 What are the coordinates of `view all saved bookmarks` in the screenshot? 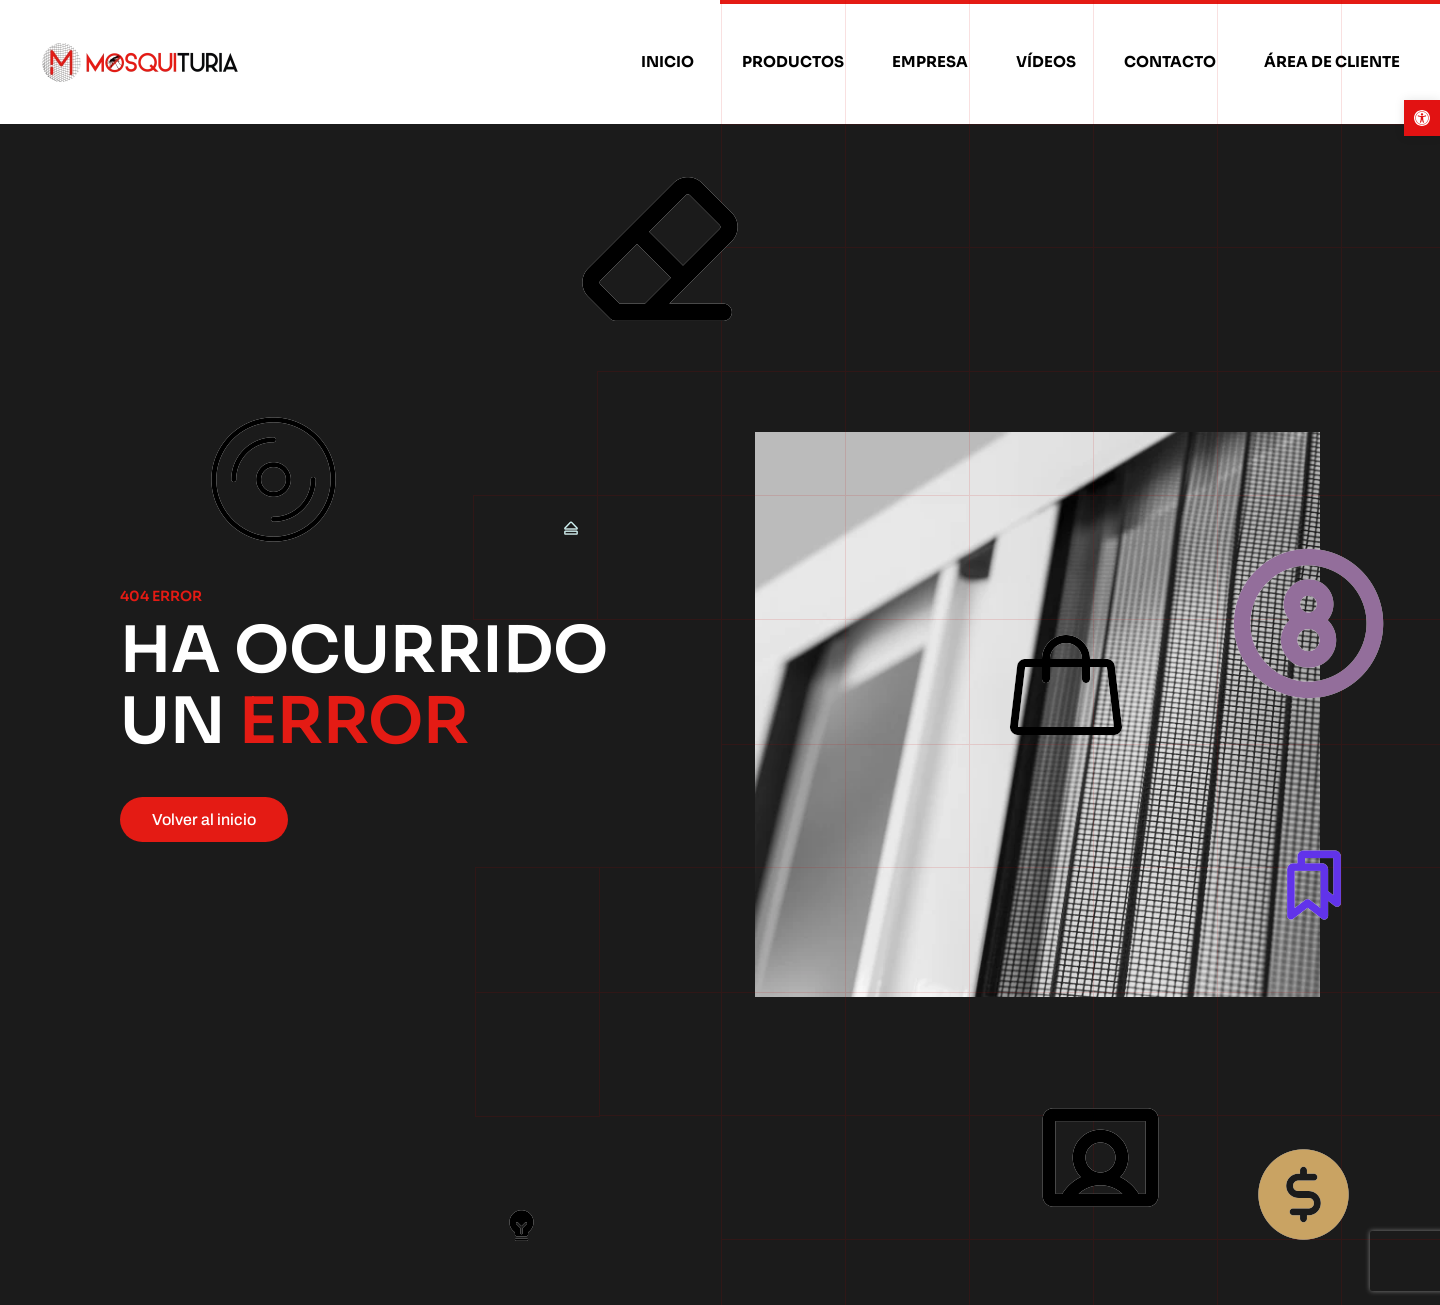 It's located at (1314, 885).